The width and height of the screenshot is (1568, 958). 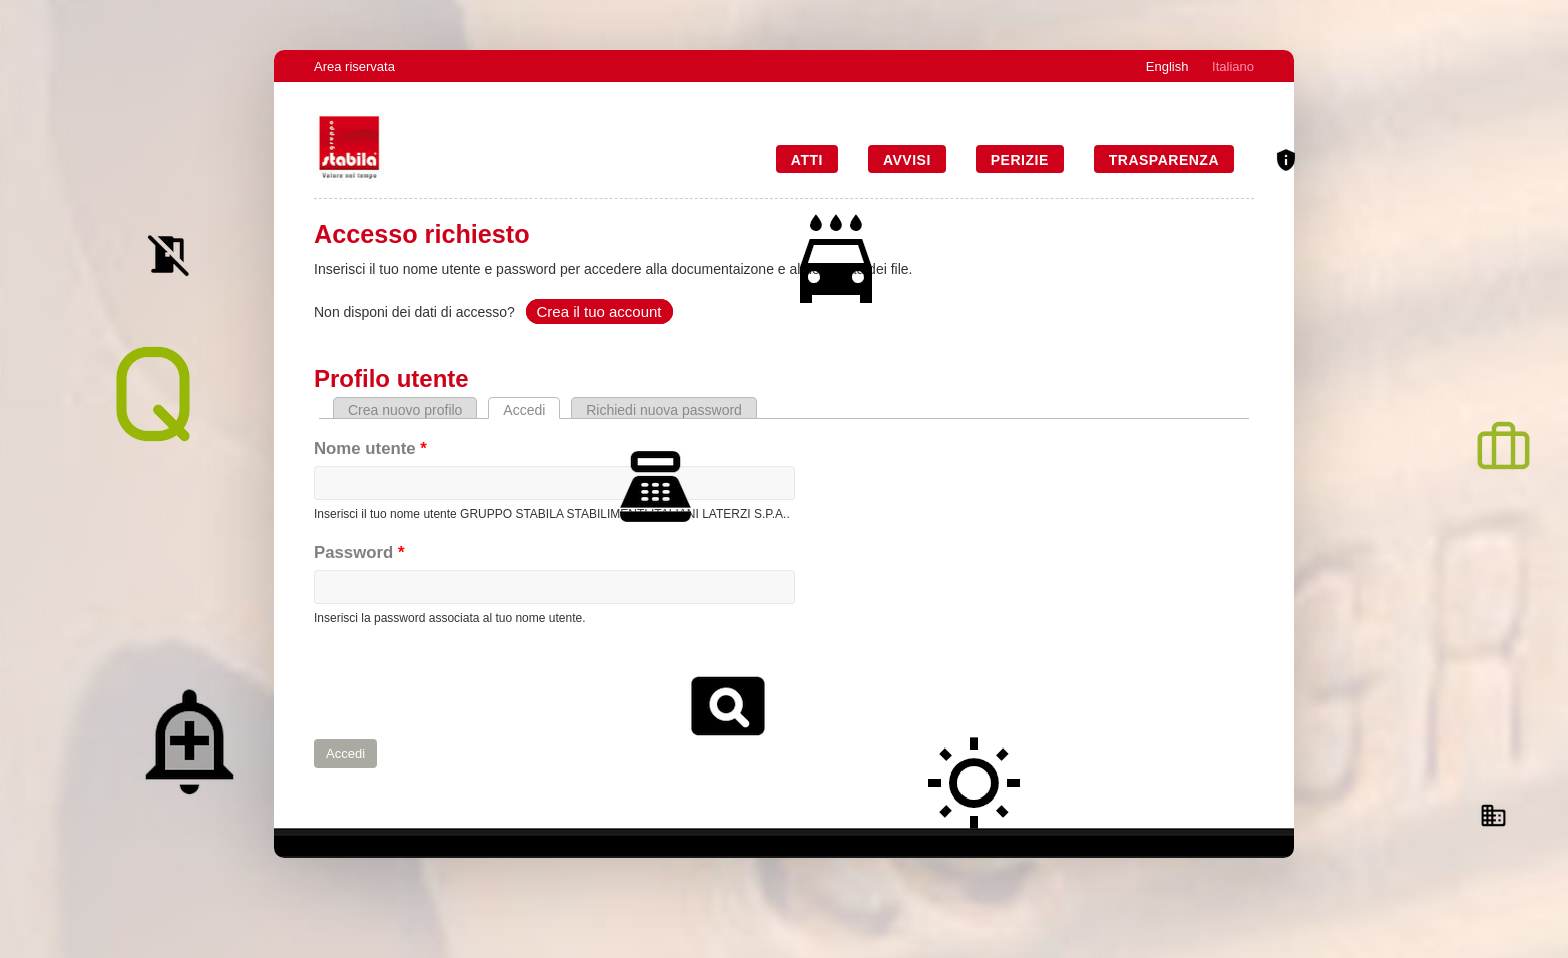 What do you see at coordinates (169, 254) in the screenshot?
I see `no meeting room available` at bounding box center [169, 254].